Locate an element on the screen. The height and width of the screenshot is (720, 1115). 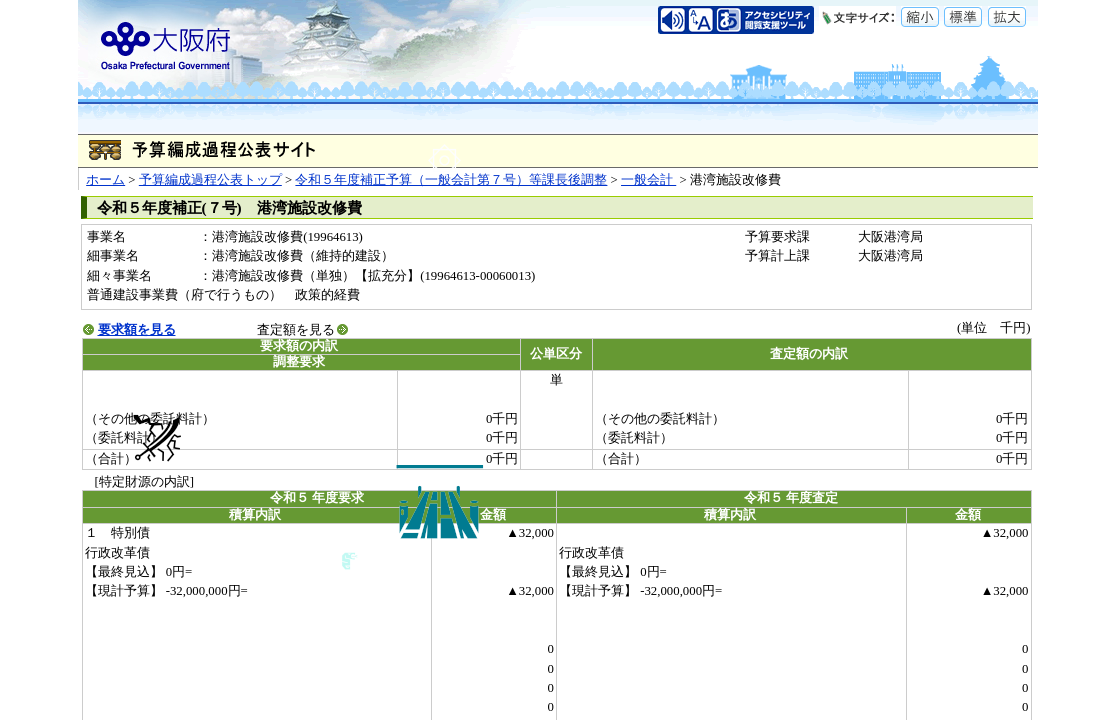
access snake totem or serpent-themed game content is located at coordinates (349, 561).